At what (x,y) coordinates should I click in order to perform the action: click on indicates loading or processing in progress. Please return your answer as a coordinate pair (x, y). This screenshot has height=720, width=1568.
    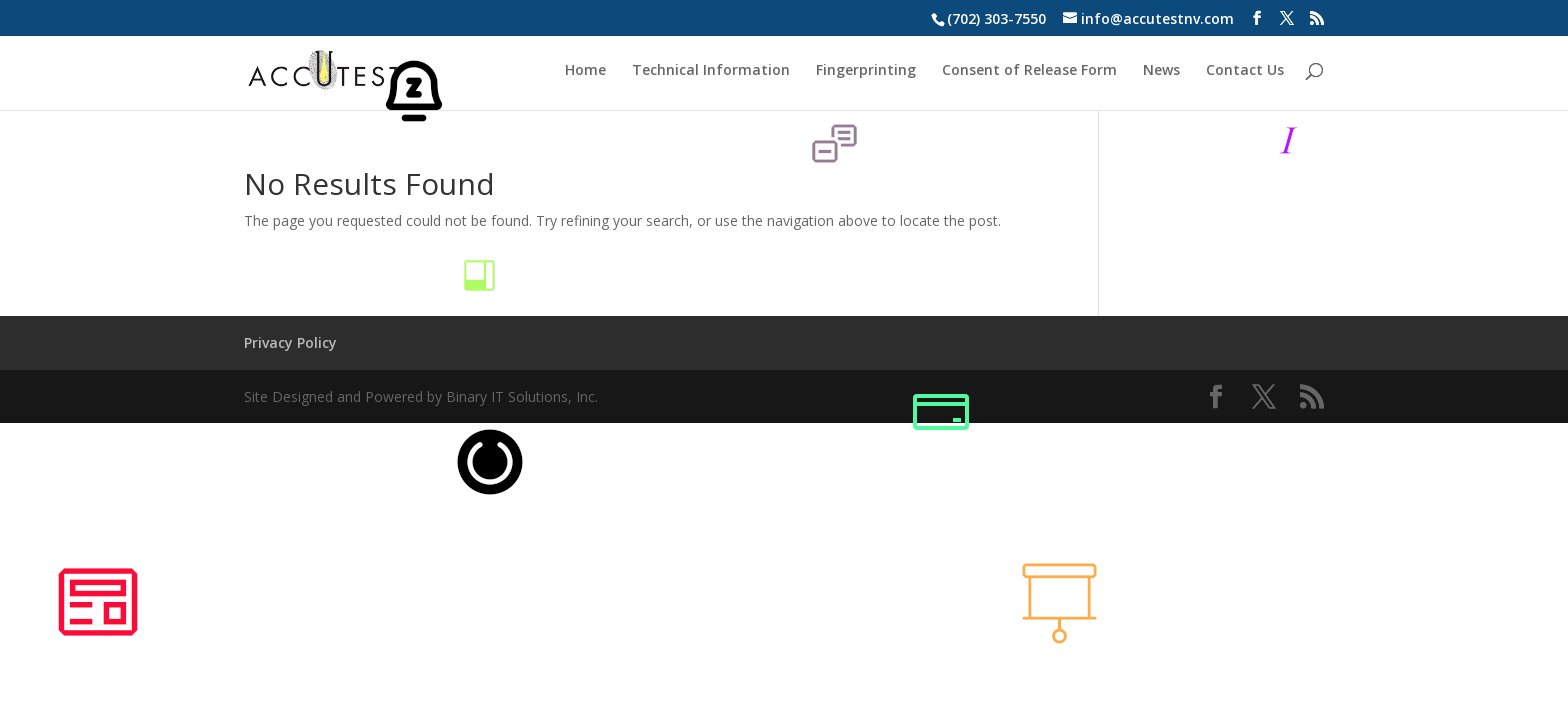
    Looking at the image, I should click on (490, 462).